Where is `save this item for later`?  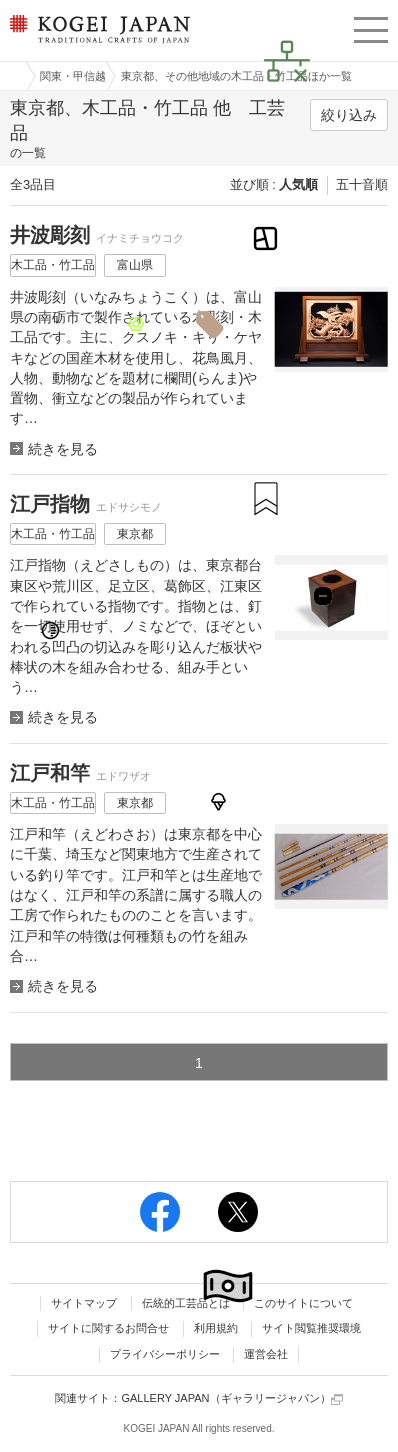 save this item for later is located at coordinates (266, 498).